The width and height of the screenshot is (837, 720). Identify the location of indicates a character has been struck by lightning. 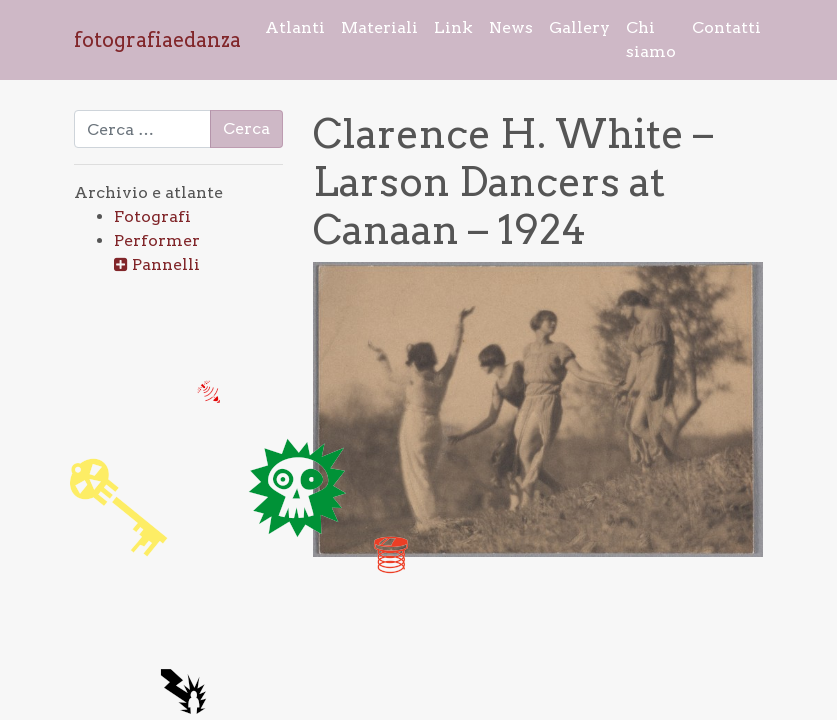
(183, 691).